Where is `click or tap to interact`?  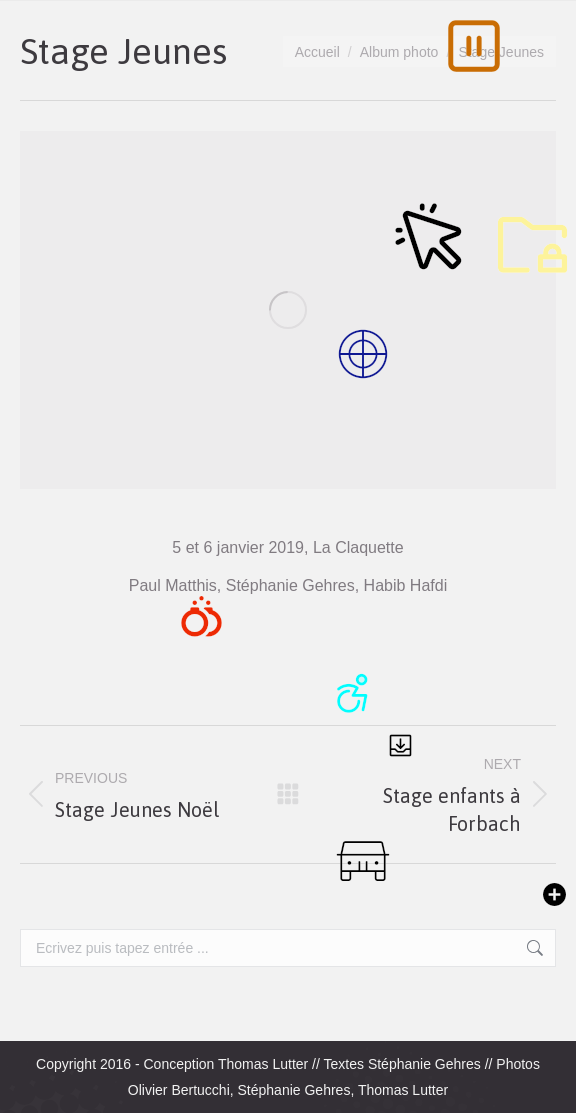 click or tap to interact is located at coordinates (432, 240).